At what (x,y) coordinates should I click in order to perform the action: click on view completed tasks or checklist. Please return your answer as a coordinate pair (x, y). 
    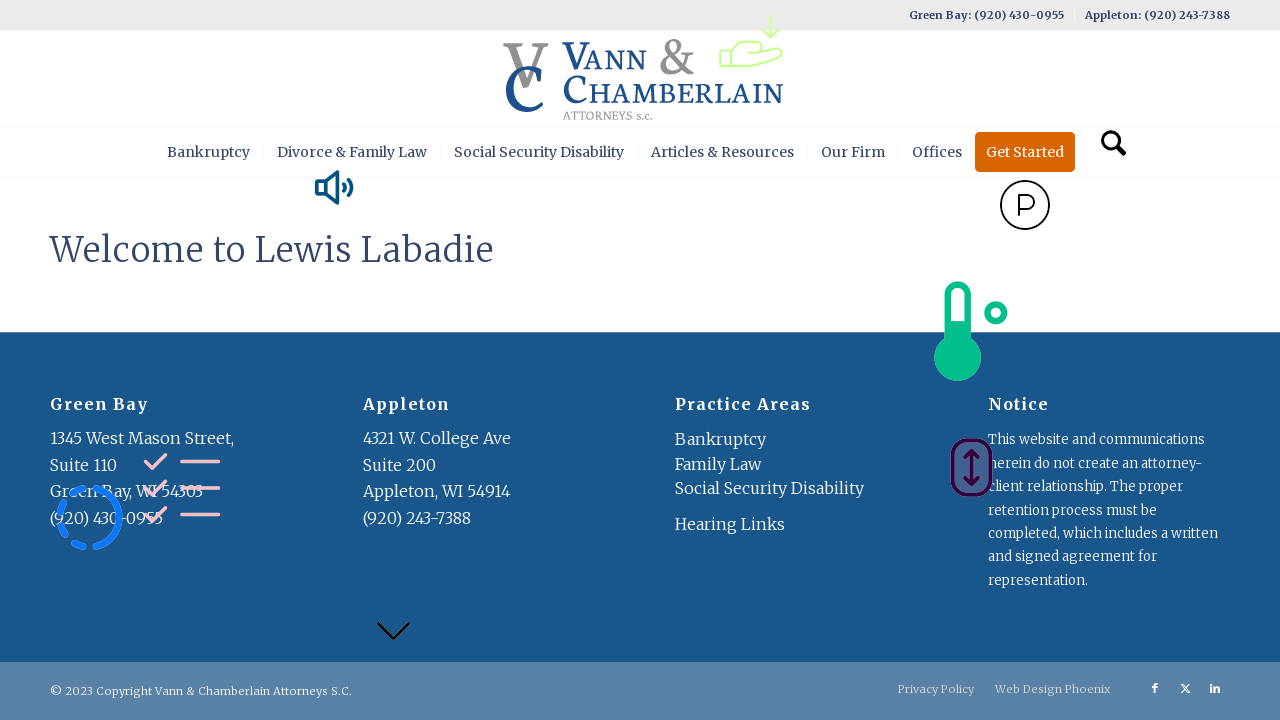
    Looking at the image, I should click on (182, 488).